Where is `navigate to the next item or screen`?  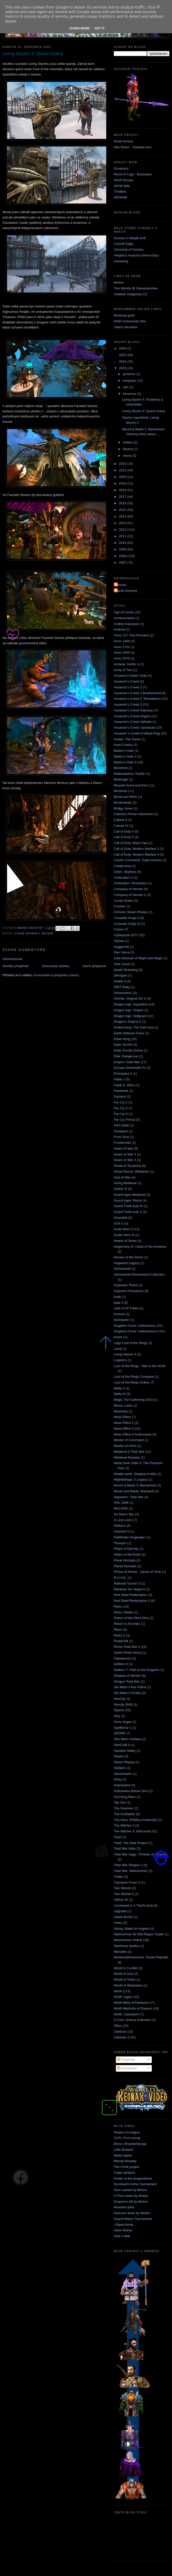 navigate to the next item or screen is located at coordinates (43, 409).